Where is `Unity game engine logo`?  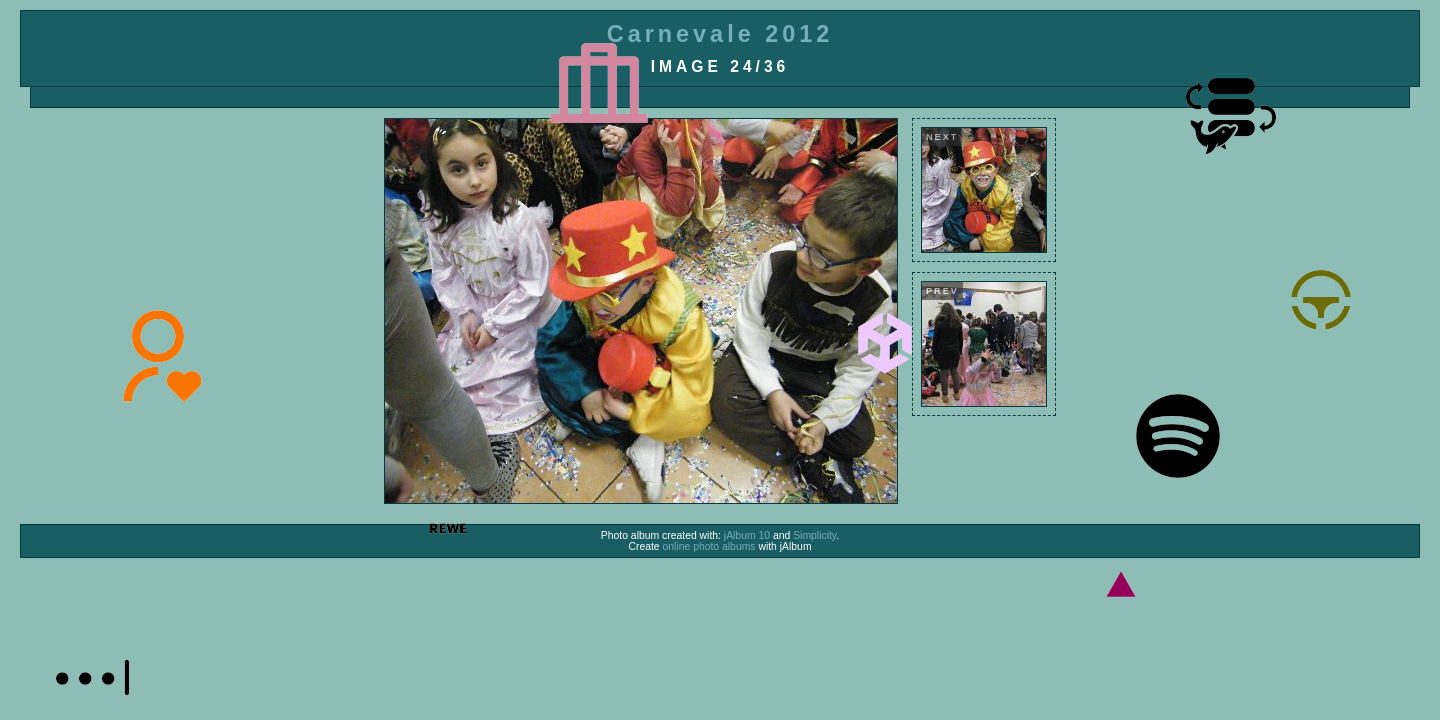 Unity game engine logo is located at coordinates (885, 343).